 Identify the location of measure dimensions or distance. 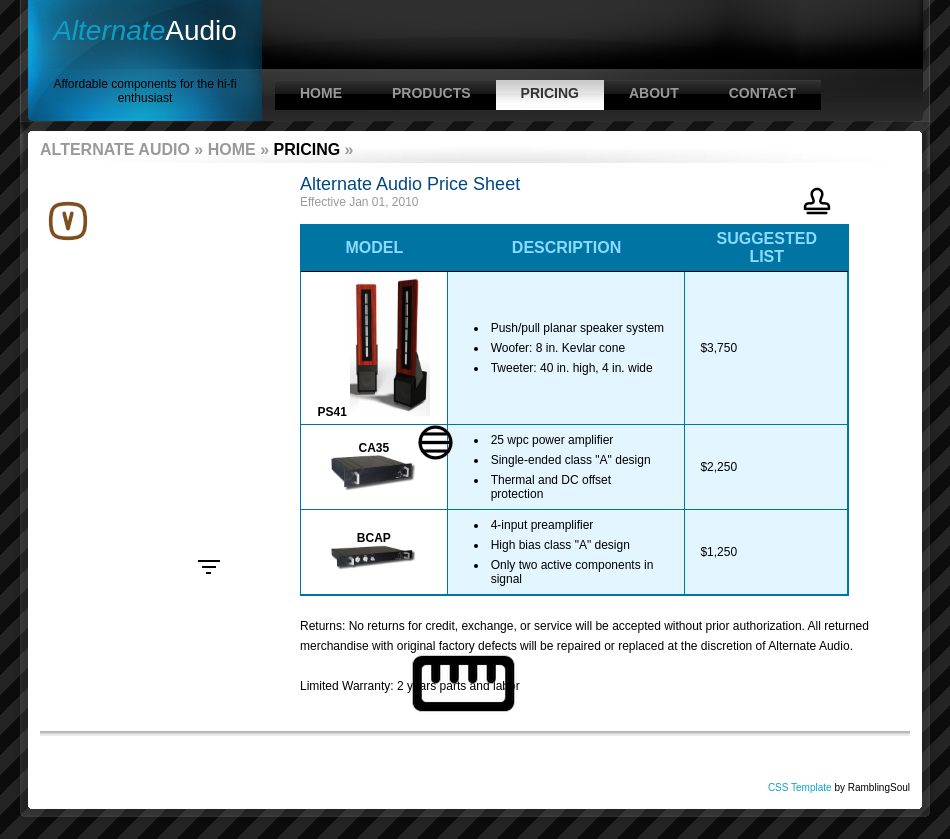
(463, 683).